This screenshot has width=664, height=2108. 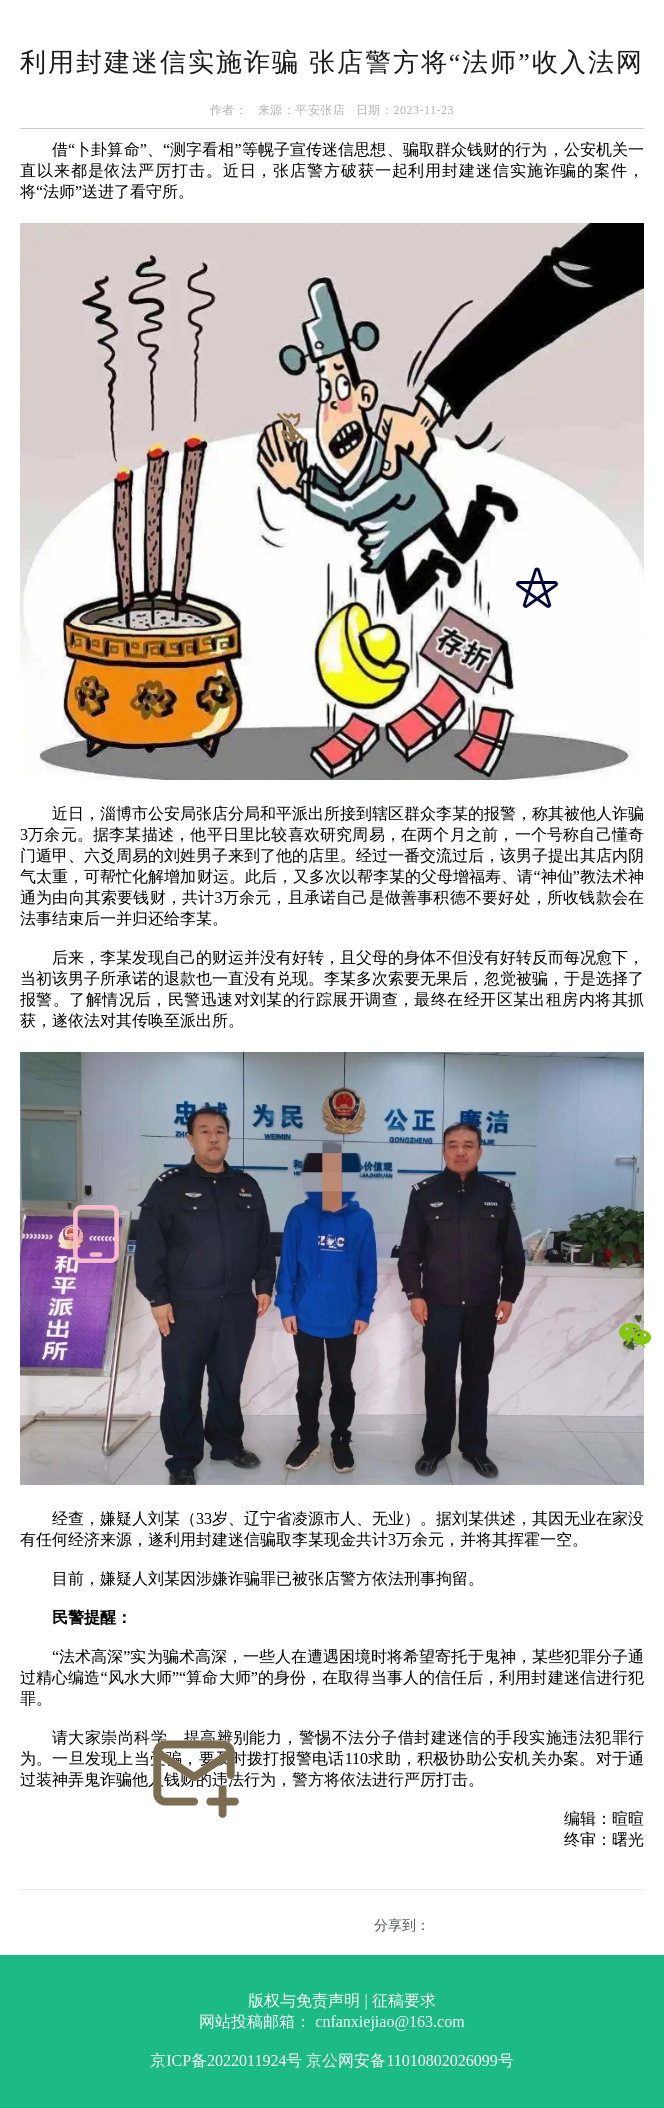 What do you see at coordinates (537, 590) in the screenshot?
I see `select or apply a pentagram symbol` at bounding box center [537, 590].